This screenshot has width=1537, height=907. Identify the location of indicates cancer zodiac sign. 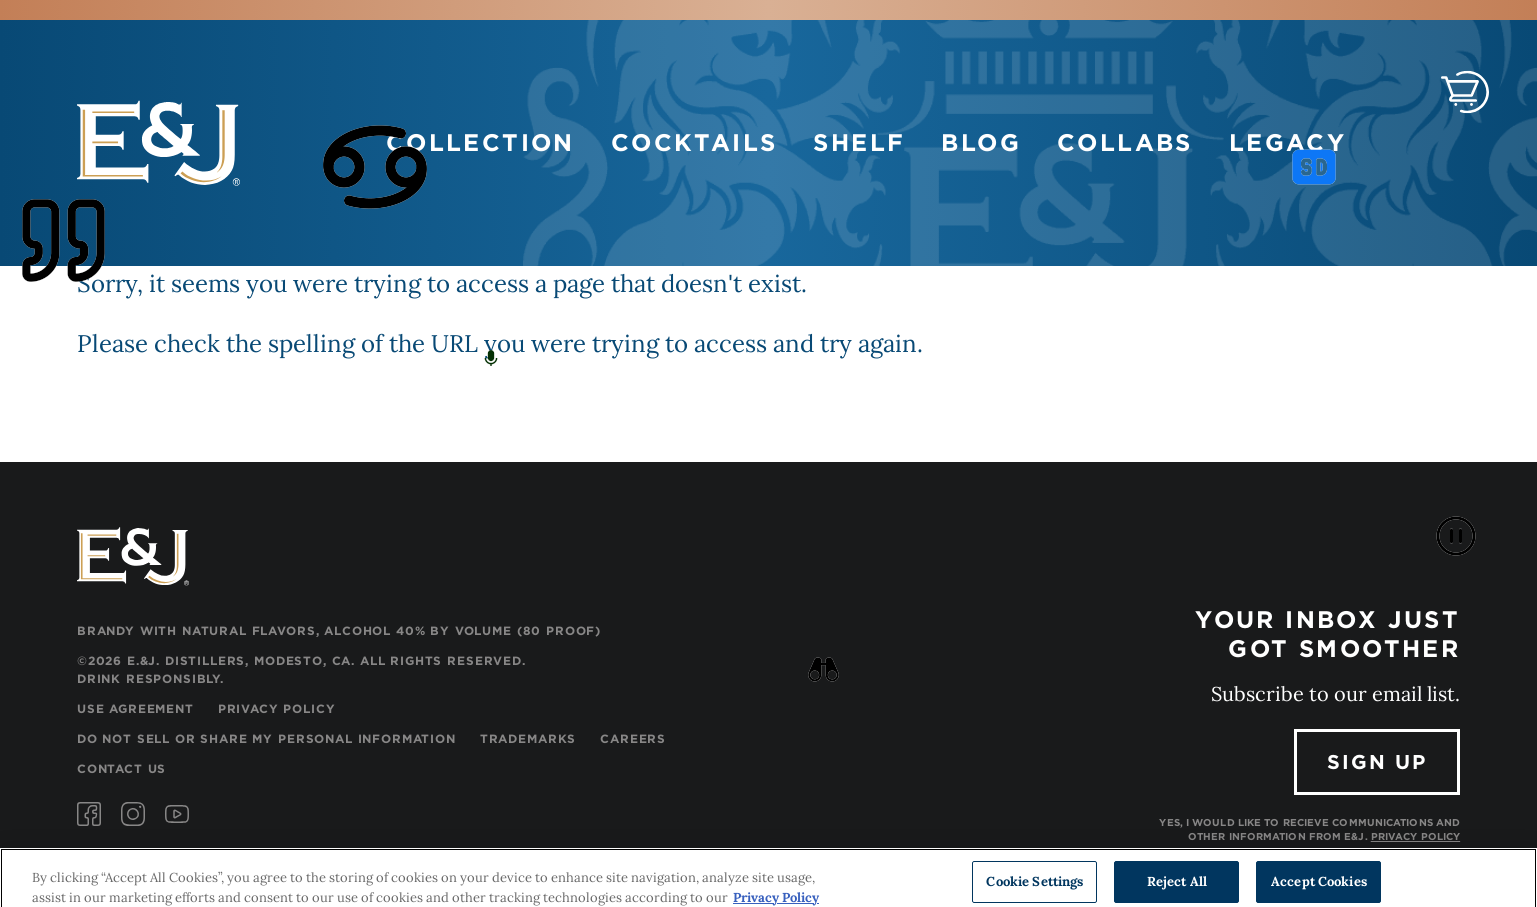
(375, 167).